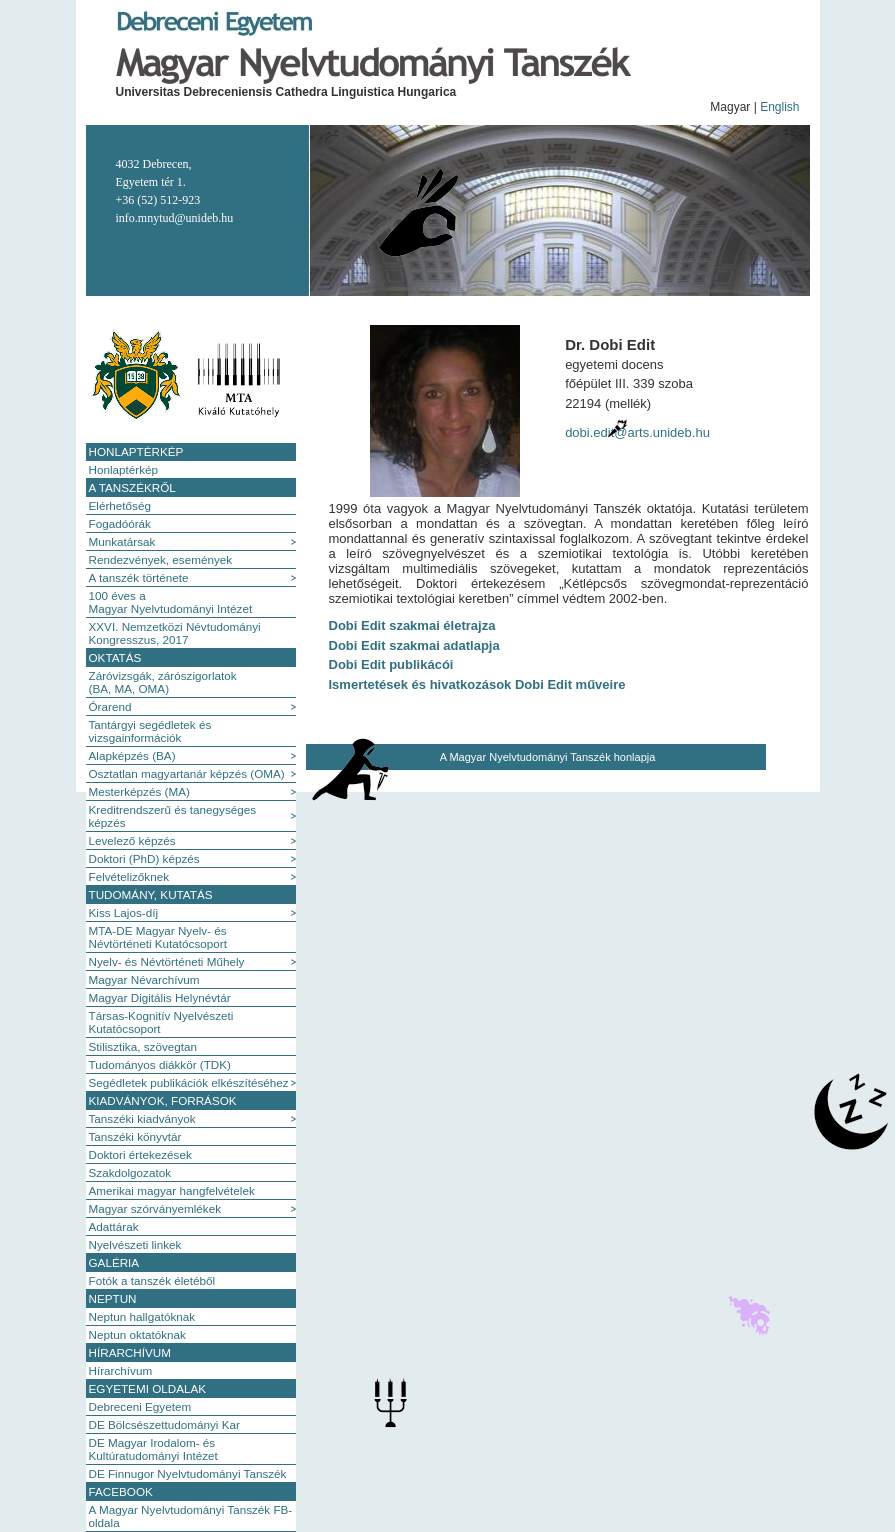 The image size is (895, 1532). Describe the element at coordinates (418, 212) in the screenshot. I see `confirm or approve an action` at that location.